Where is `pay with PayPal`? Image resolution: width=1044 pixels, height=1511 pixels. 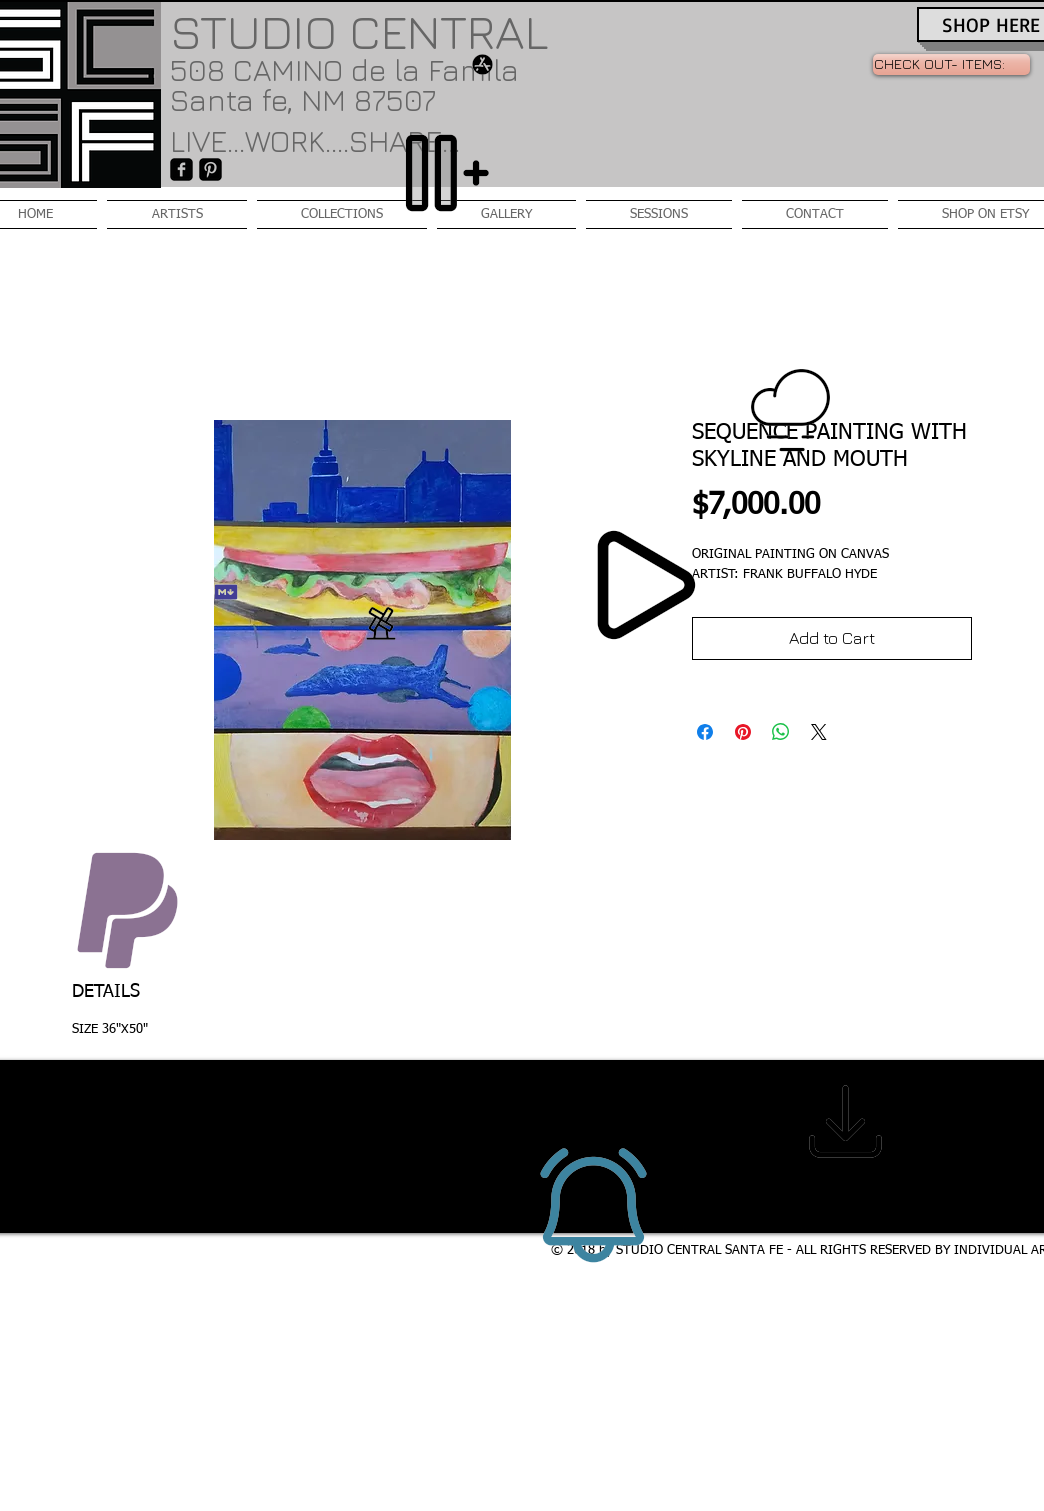
pay with PayPal is located at coordinates (127, 910).